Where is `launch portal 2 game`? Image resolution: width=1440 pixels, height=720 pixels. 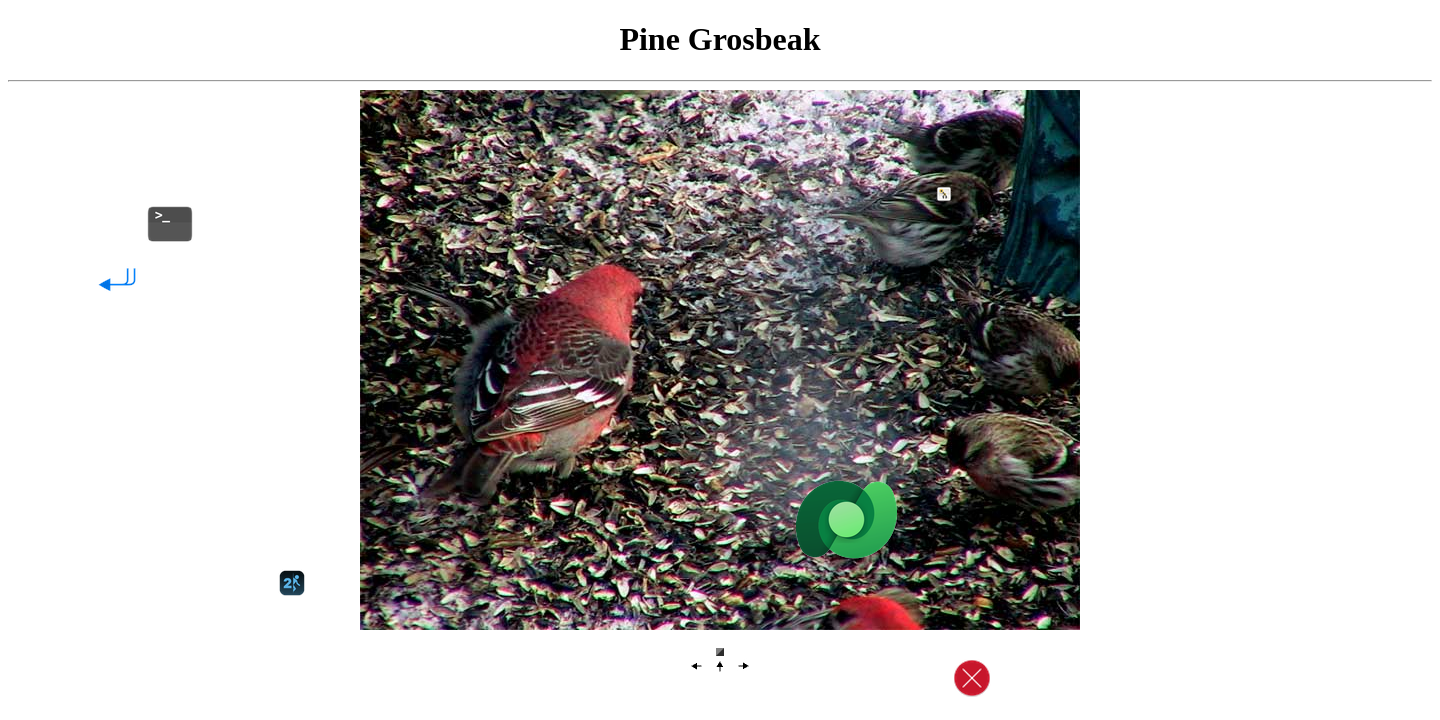
launch portal 2 game is located at coordinates (292, 583).